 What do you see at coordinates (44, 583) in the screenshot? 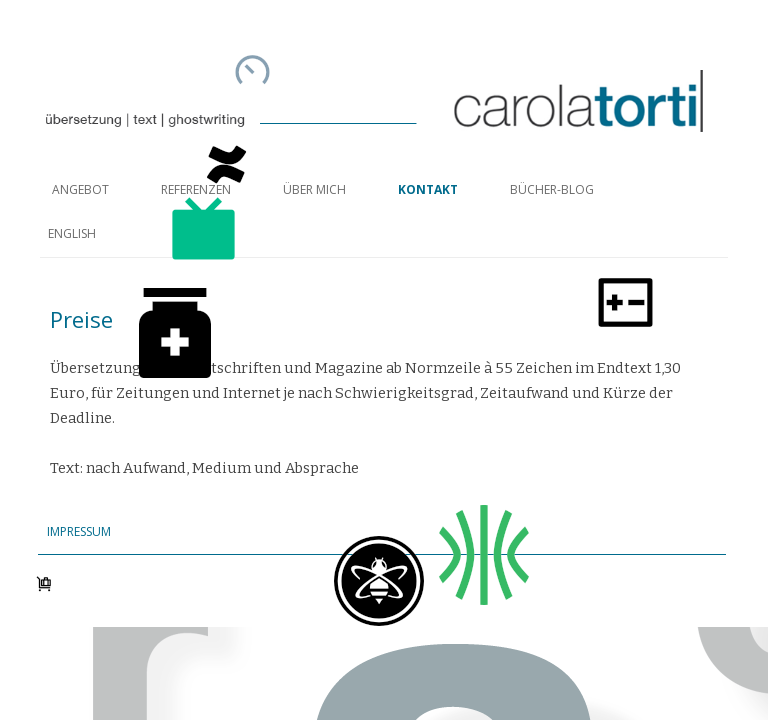
I see `view your luggage or baggage information` at bounding box center [44, 583].